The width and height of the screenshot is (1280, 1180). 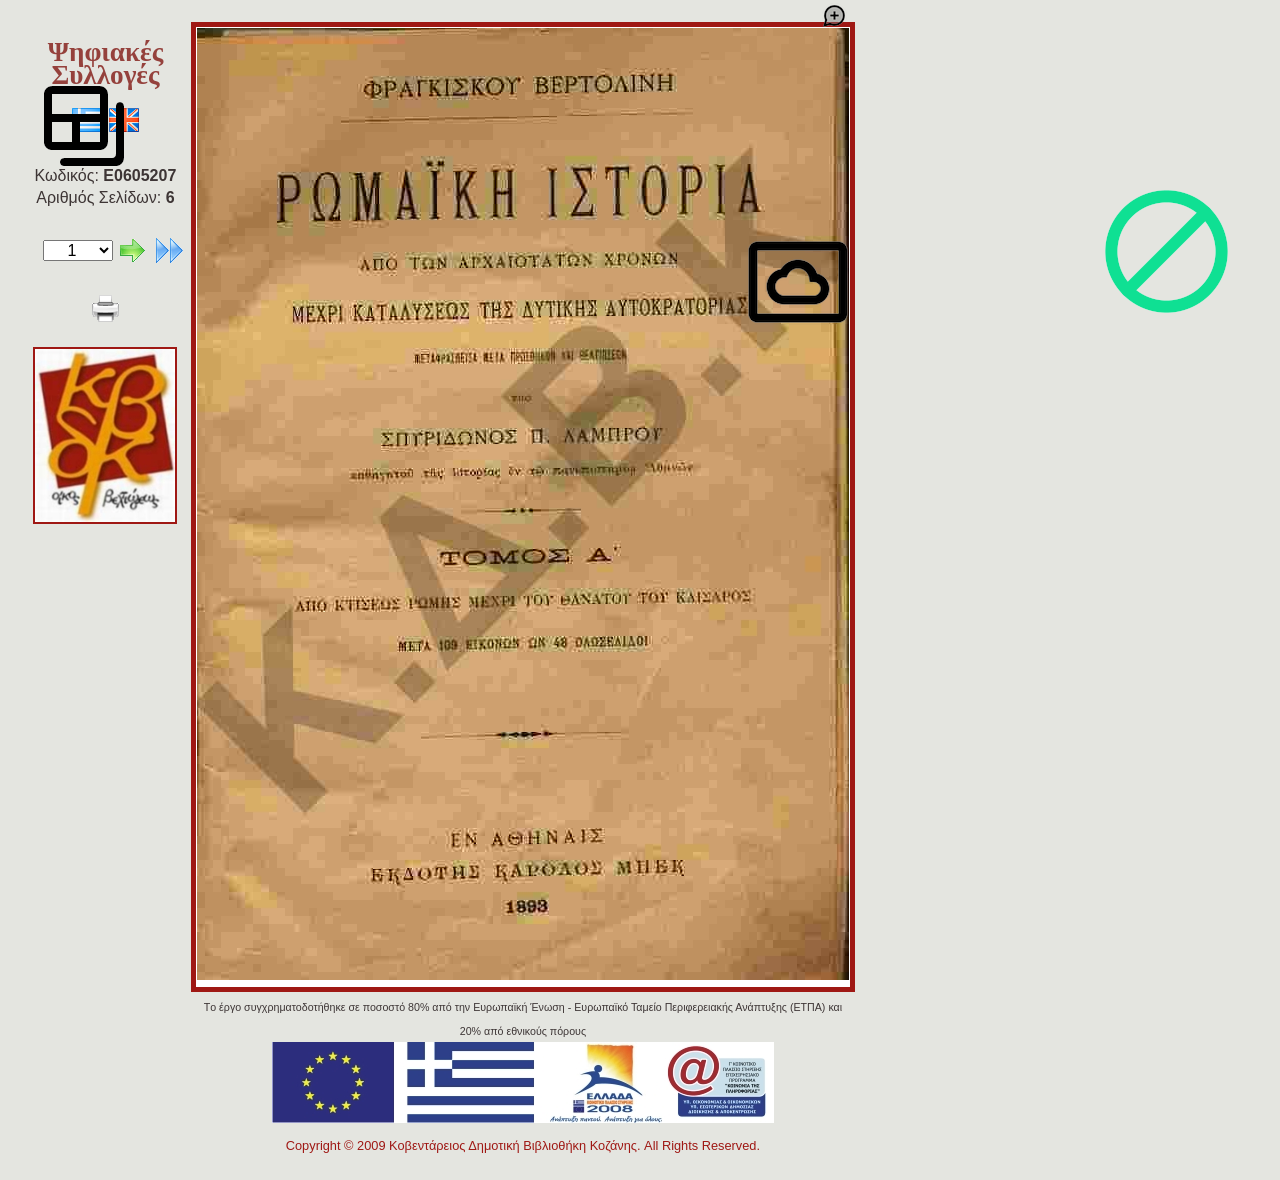 What do you see at coordinates (1166, 251) in the screenshot?
I see `cancel or abort current action` at bounding box center [1166, 251].